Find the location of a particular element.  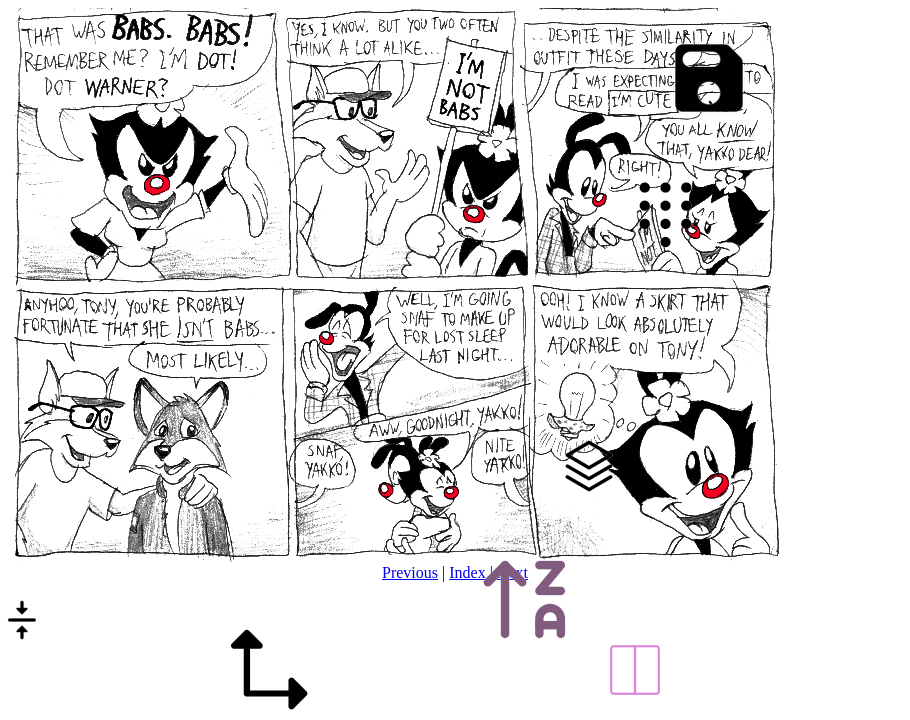

split view horizontally is located at coordinates (635, 670).